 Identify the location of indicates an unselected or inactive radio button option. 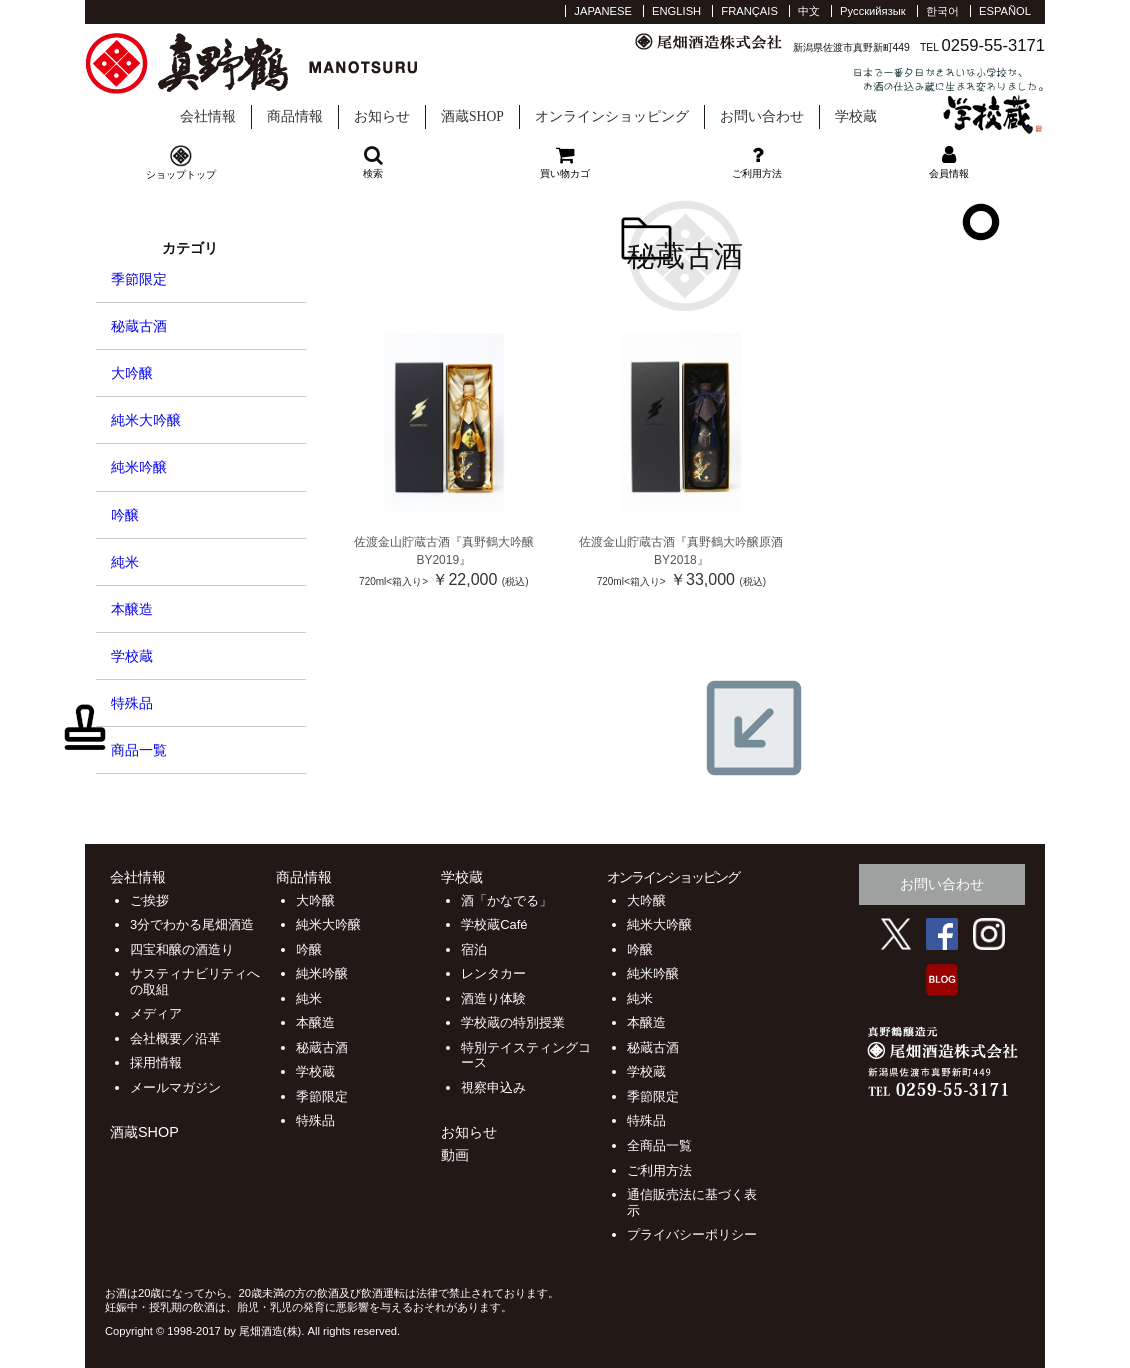
(981, 222).